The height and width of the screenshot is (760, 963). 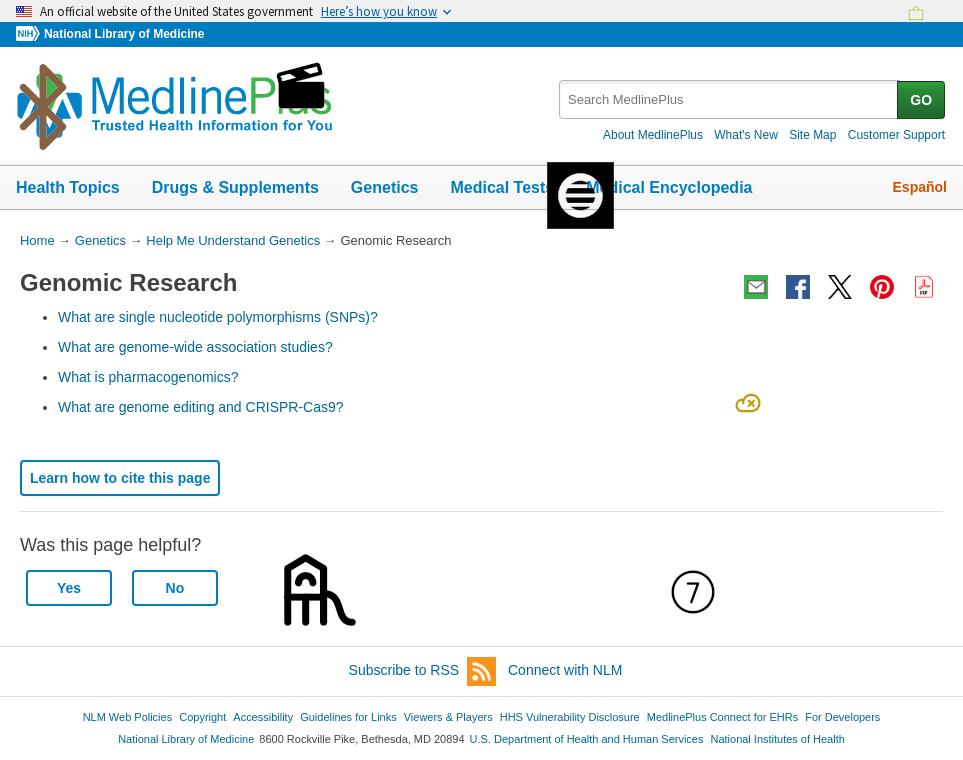 What do you see at coordinates (580, 195) in the screenshot?
I see `access heating, ventilation, and air conditioning controls` at bounding box center [580, 195].